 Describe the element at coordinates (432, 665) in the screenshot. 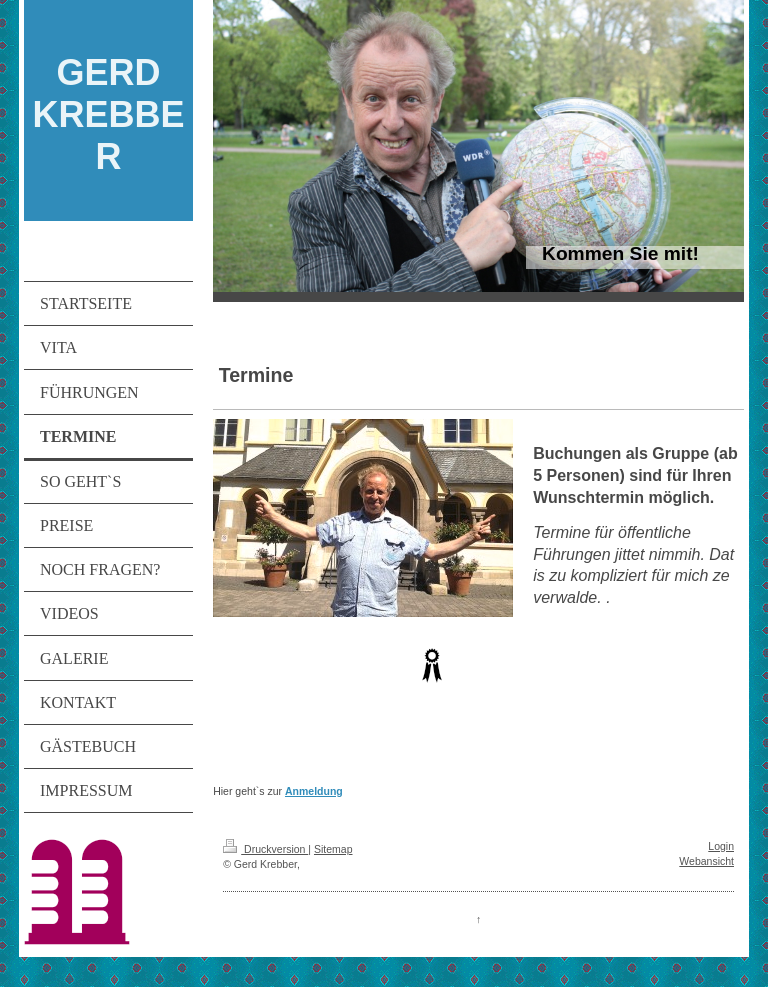

I see `view achievements or awards` at that location.